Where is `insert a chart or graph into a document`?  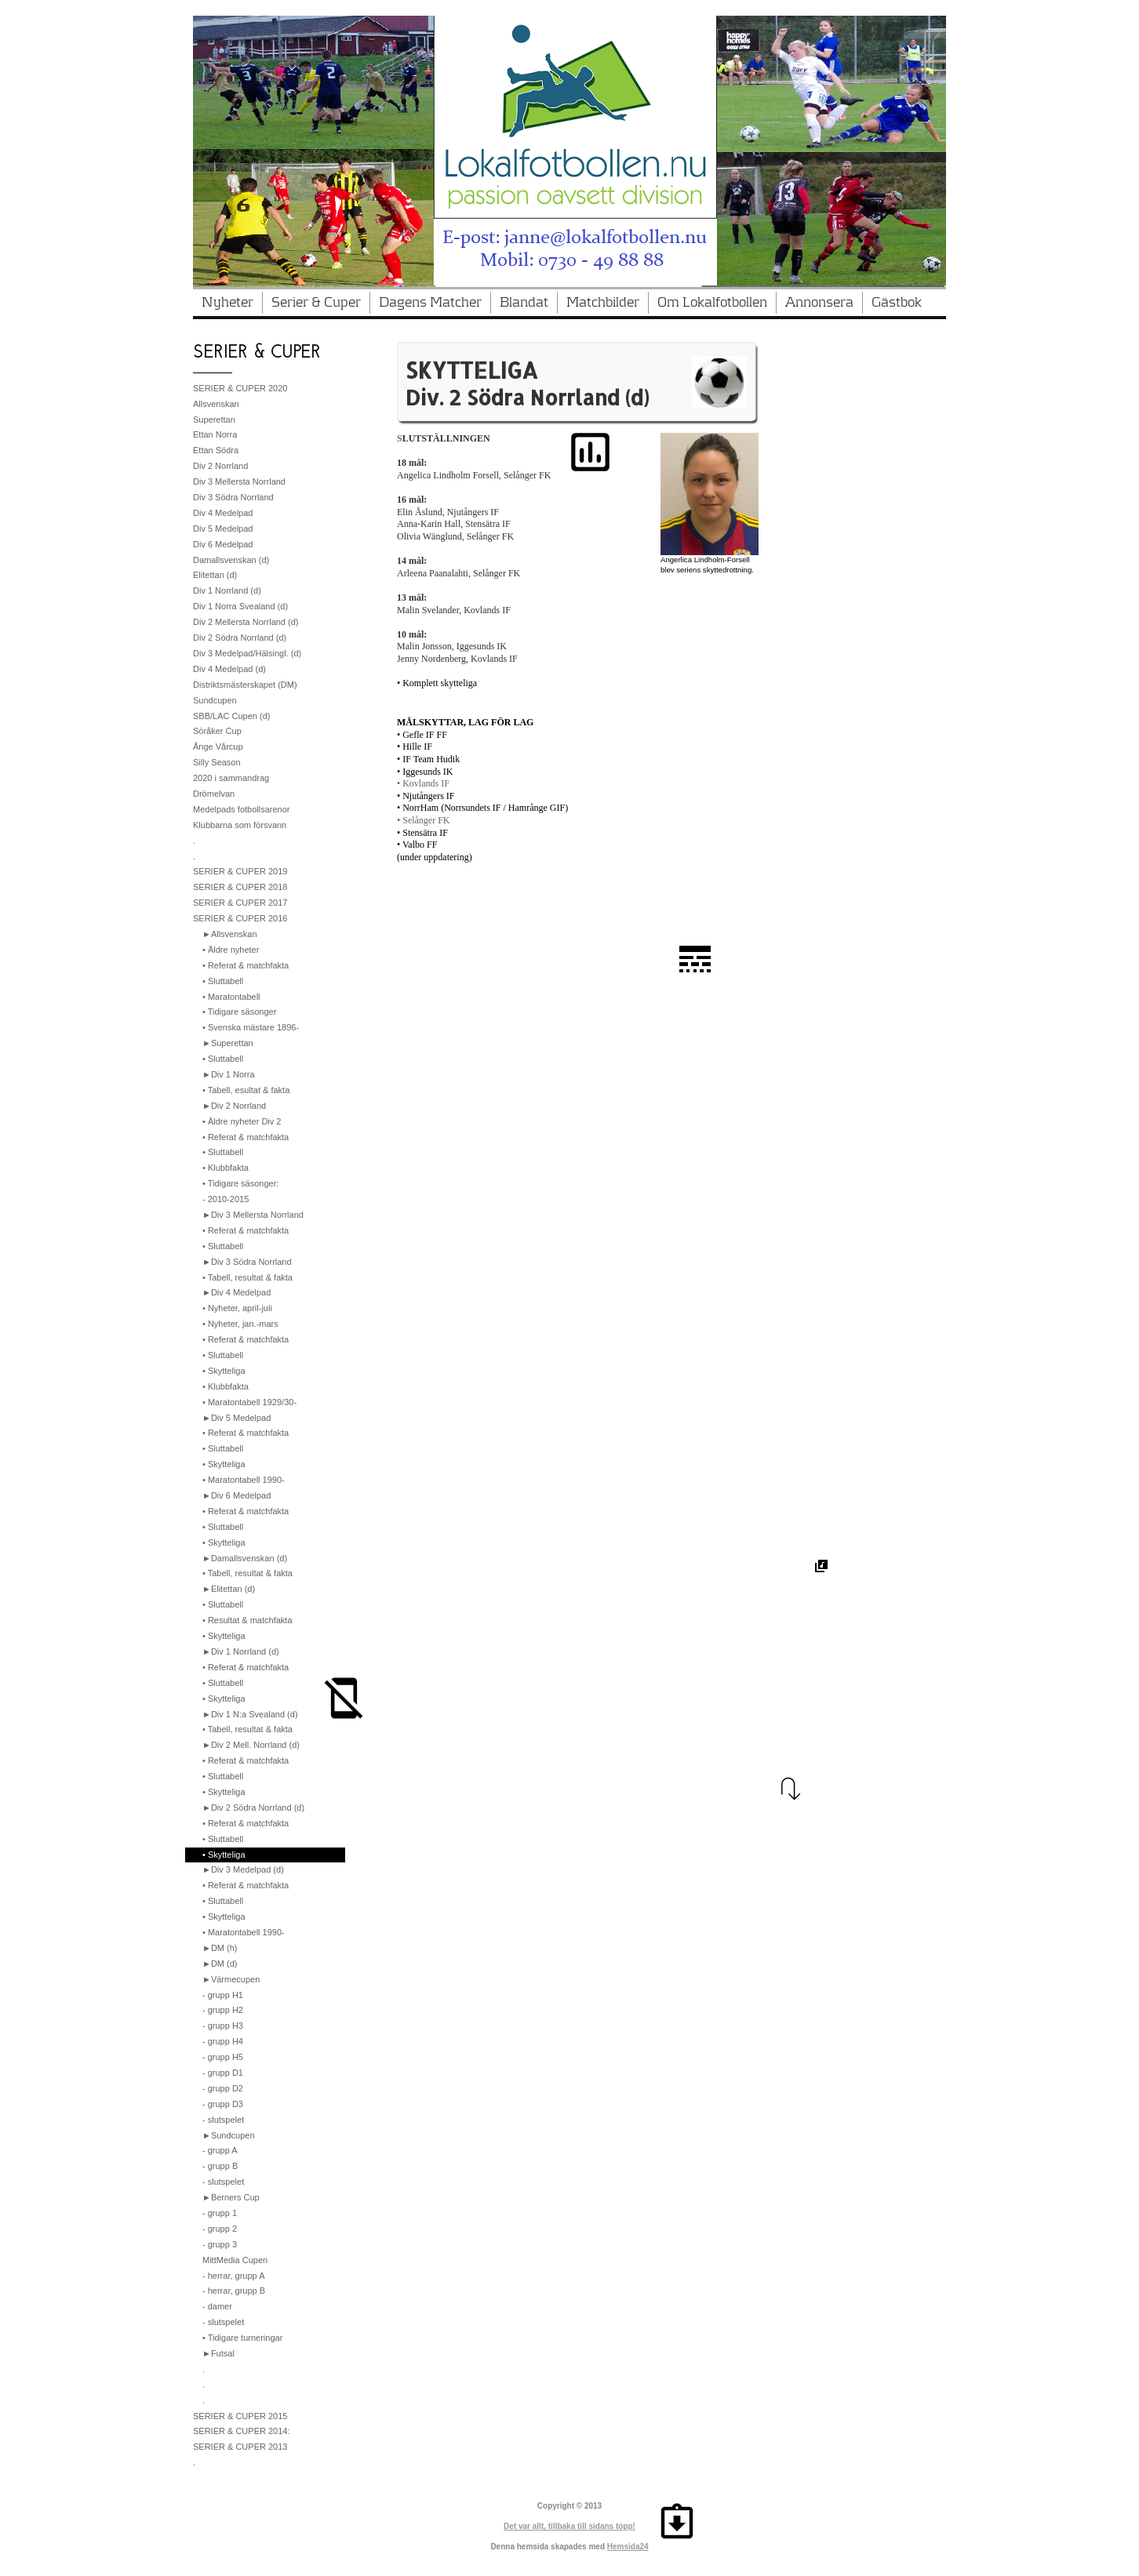 insert a chart or graph into a document is located at coordinates (590, 452).